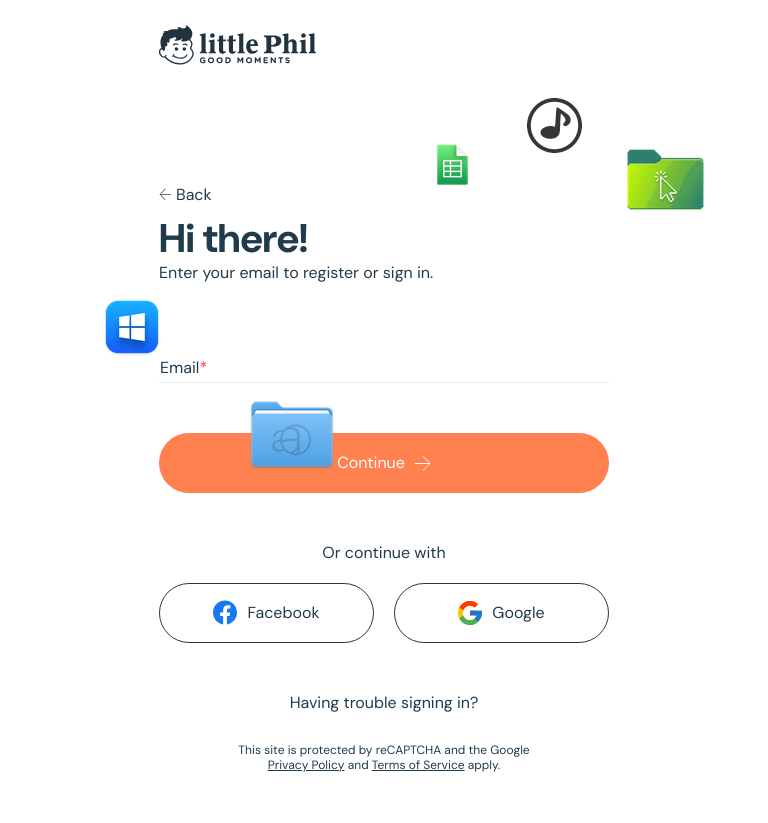  I want to click on open cantata music player, so click(554, 125).